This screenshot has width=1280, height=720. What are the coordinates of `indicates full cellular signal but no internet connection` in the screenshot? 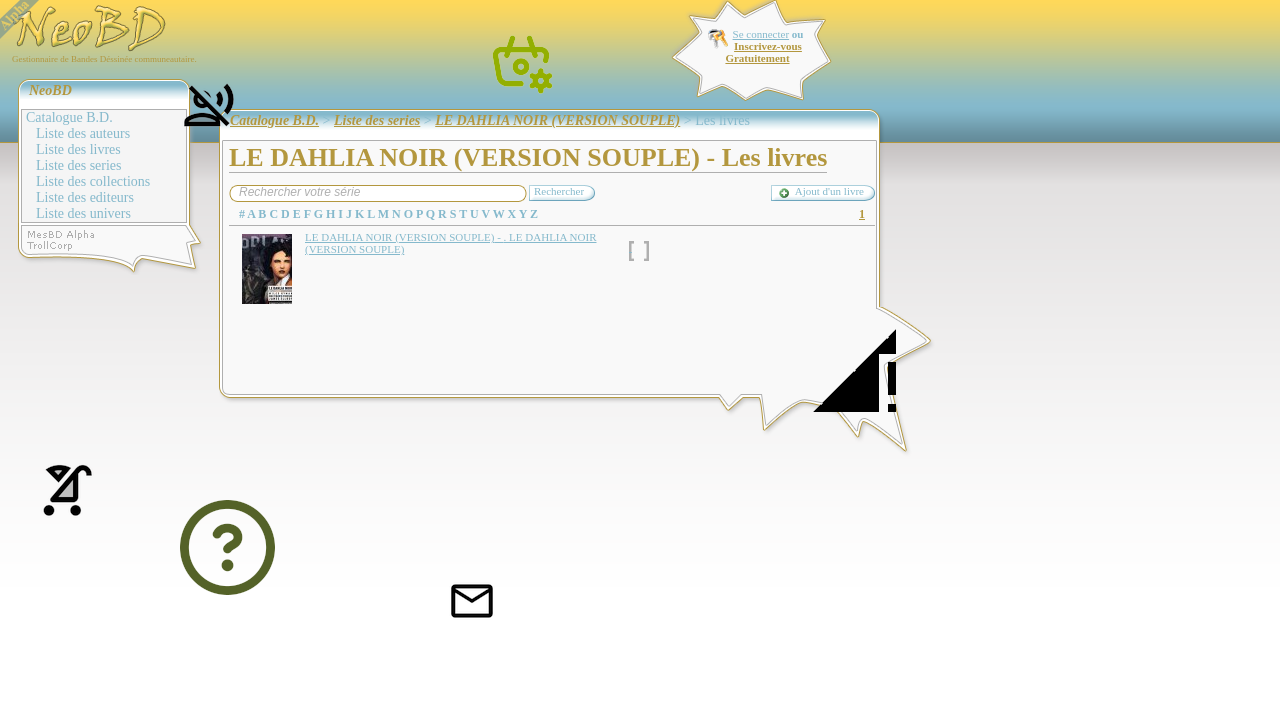 It's located at (854, 370).